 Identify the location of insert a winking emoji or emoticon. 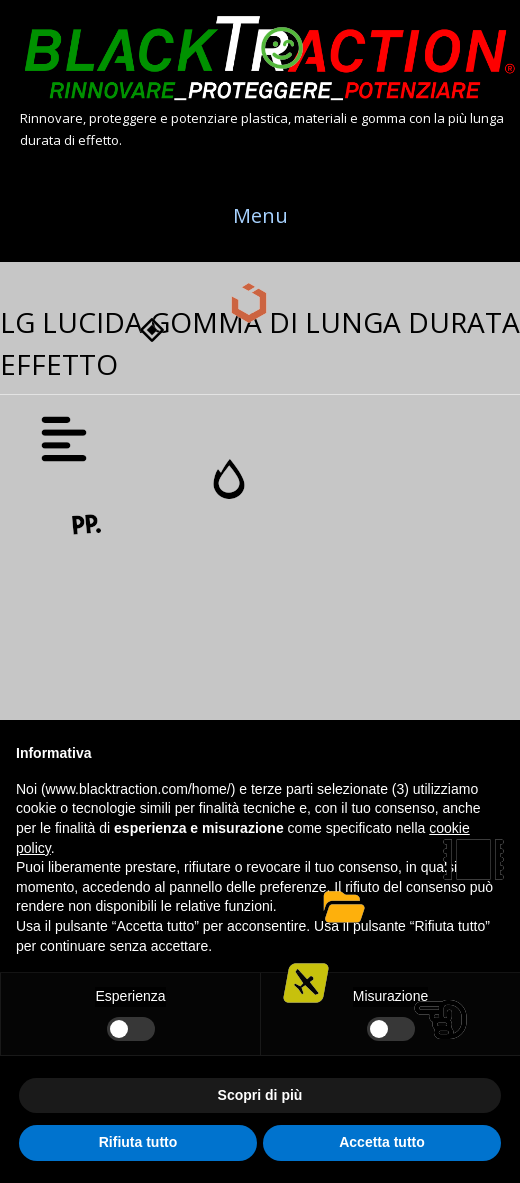
(282, 48).